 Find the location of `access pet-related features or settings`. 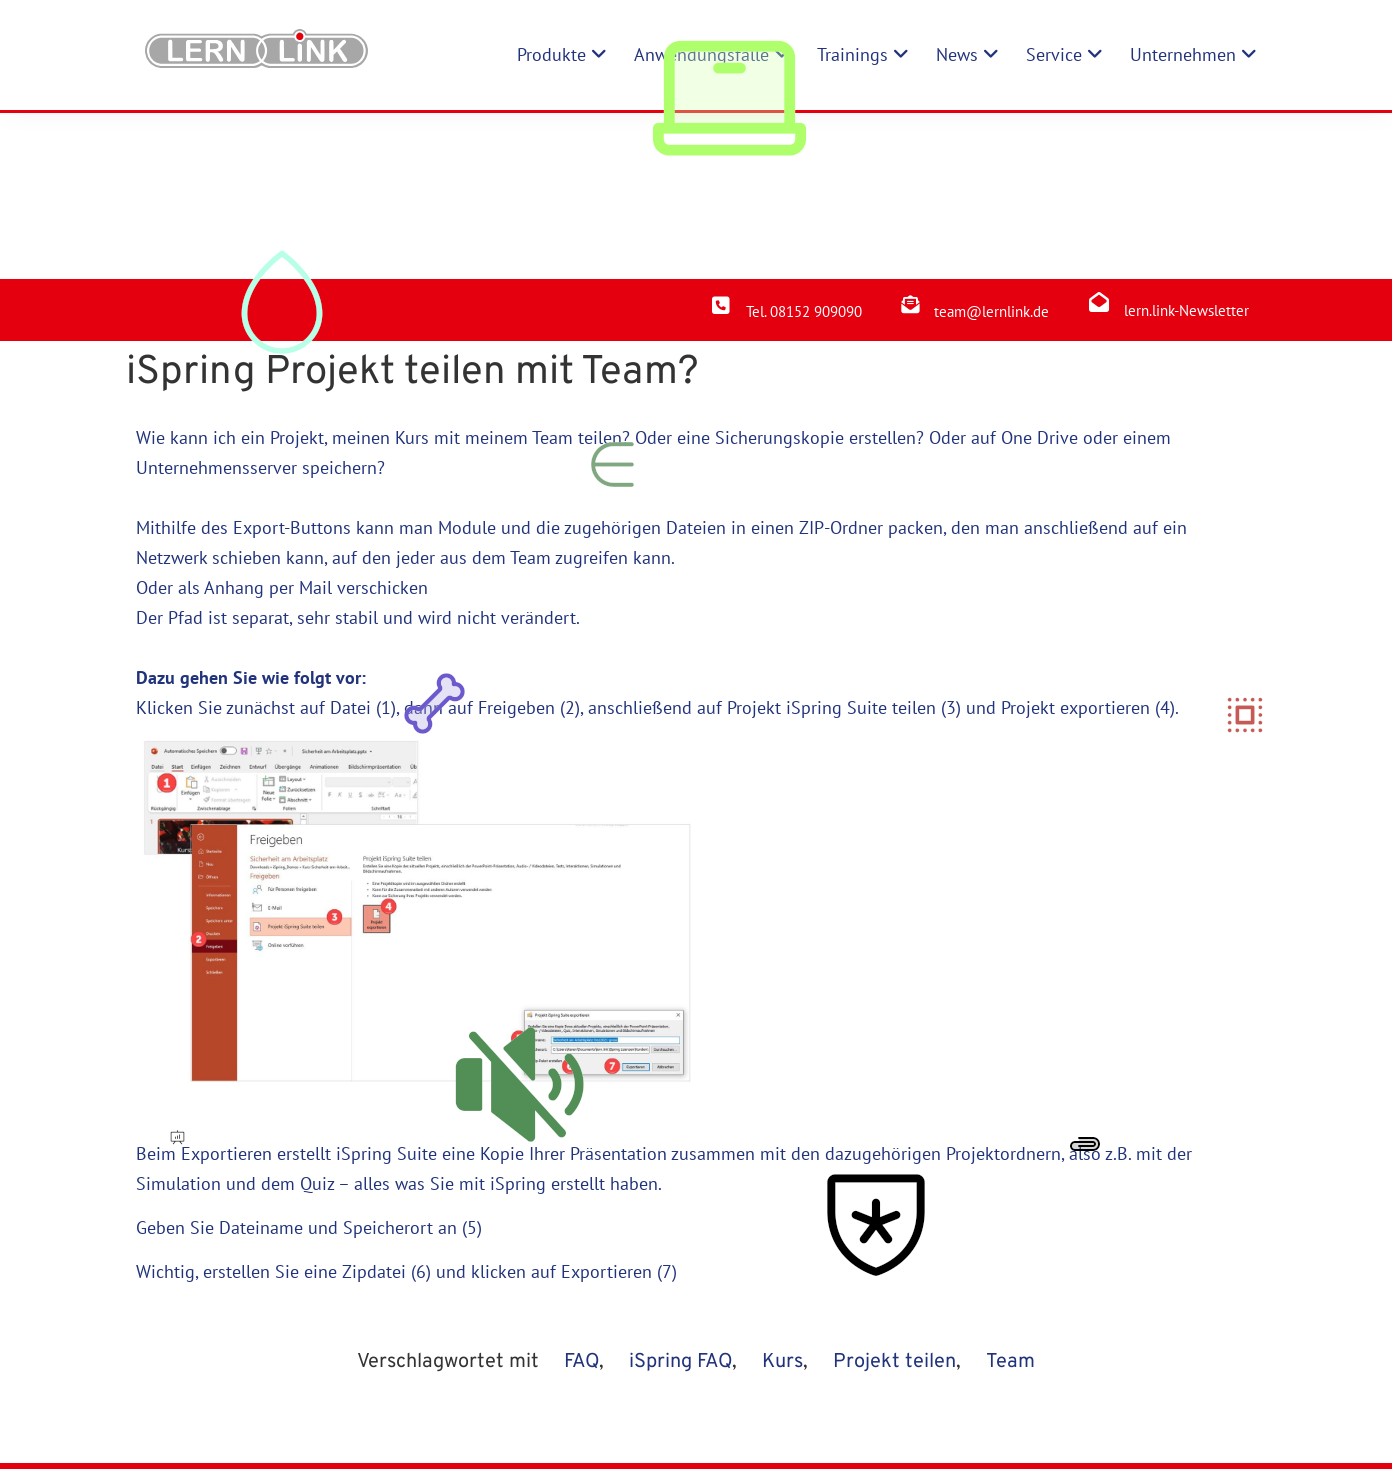

access pet-related features or settings is located at coordinates (434, 703).